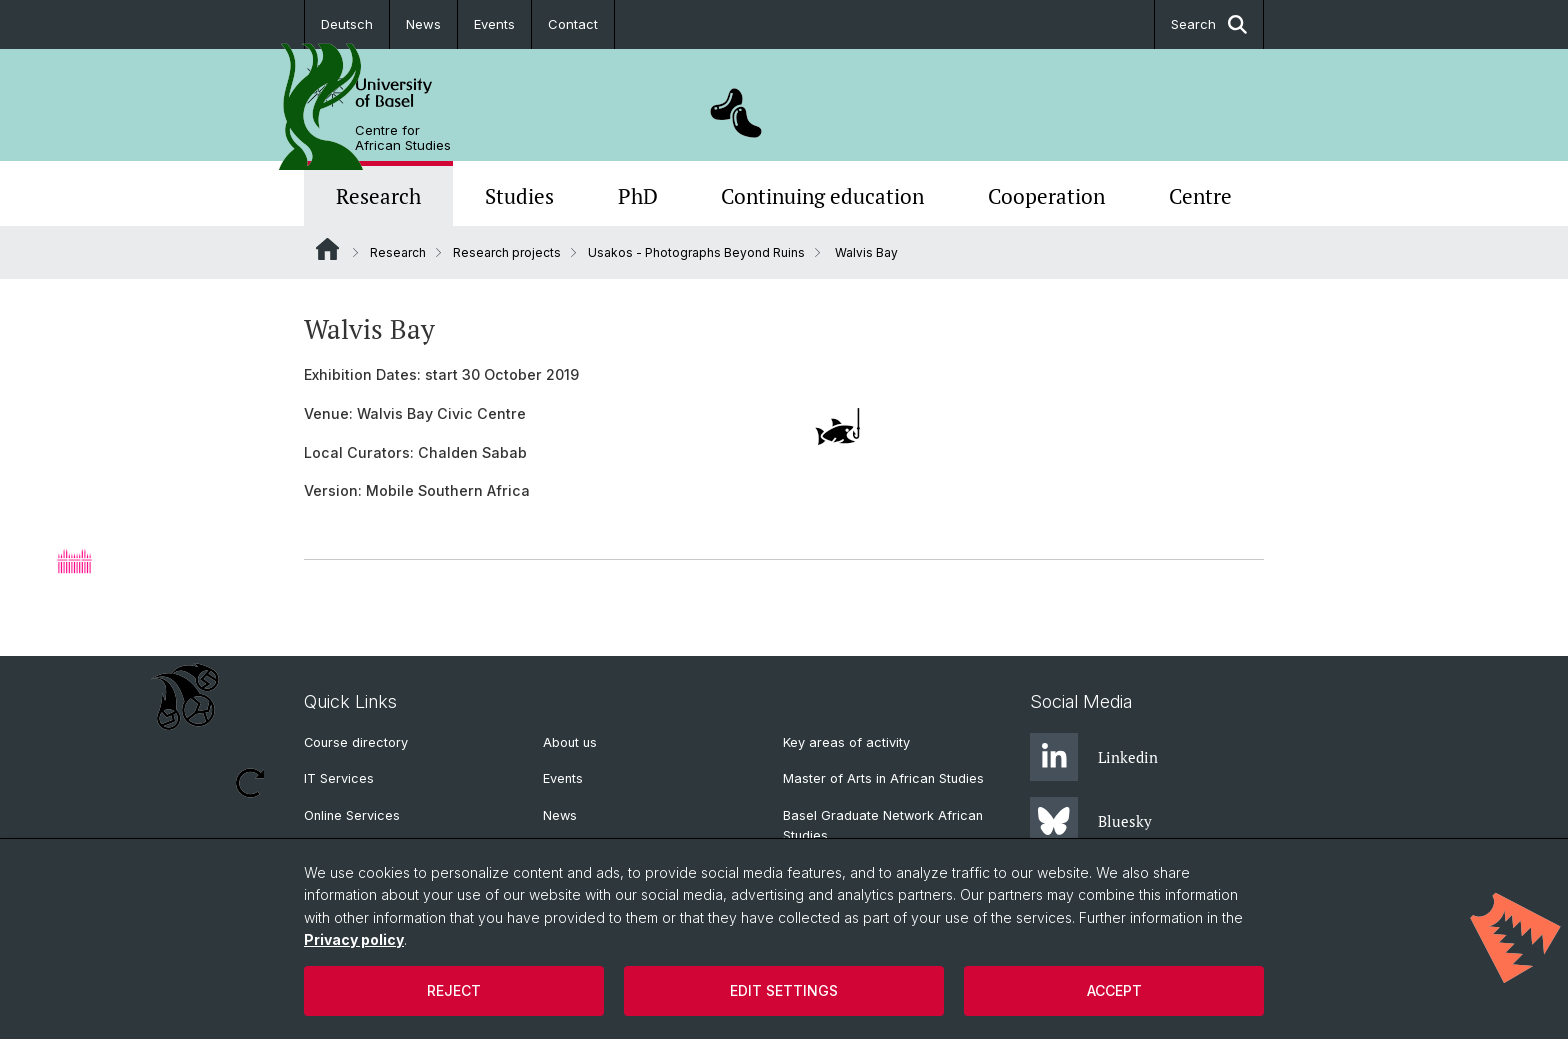 This screenshot has width=1568, height=1039. Describe the element at coordinates (736, 113) in the screenshot. I see `access candy or sweet-themed items` at that location.